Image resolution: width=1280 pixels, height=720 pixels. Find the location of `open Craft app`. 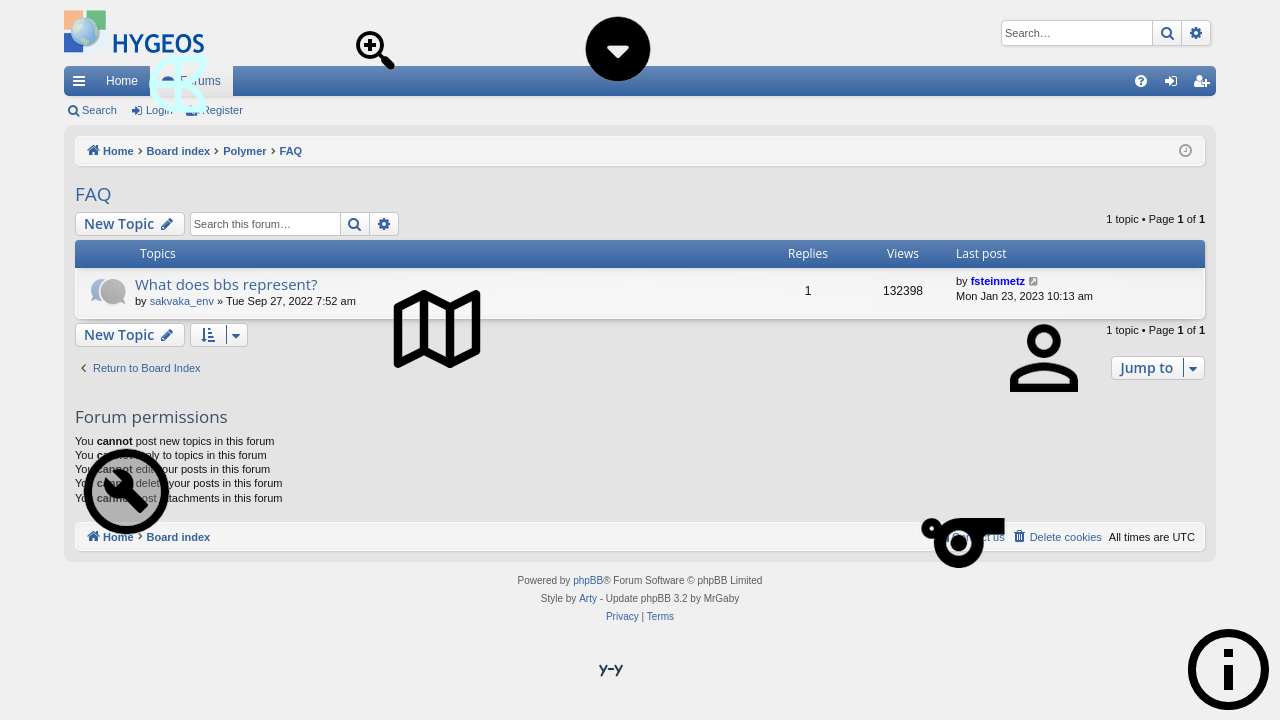

open Craft app is located at coordinates (178, 84).